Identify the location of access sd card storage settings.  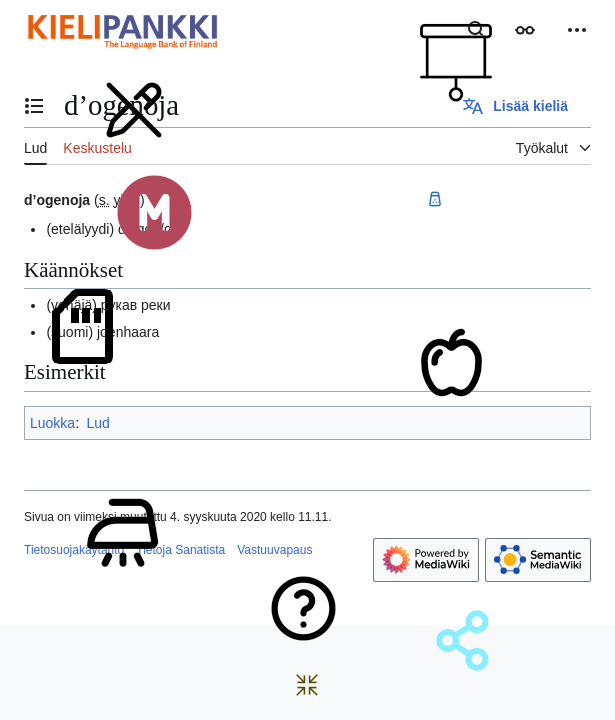
(82, 326).